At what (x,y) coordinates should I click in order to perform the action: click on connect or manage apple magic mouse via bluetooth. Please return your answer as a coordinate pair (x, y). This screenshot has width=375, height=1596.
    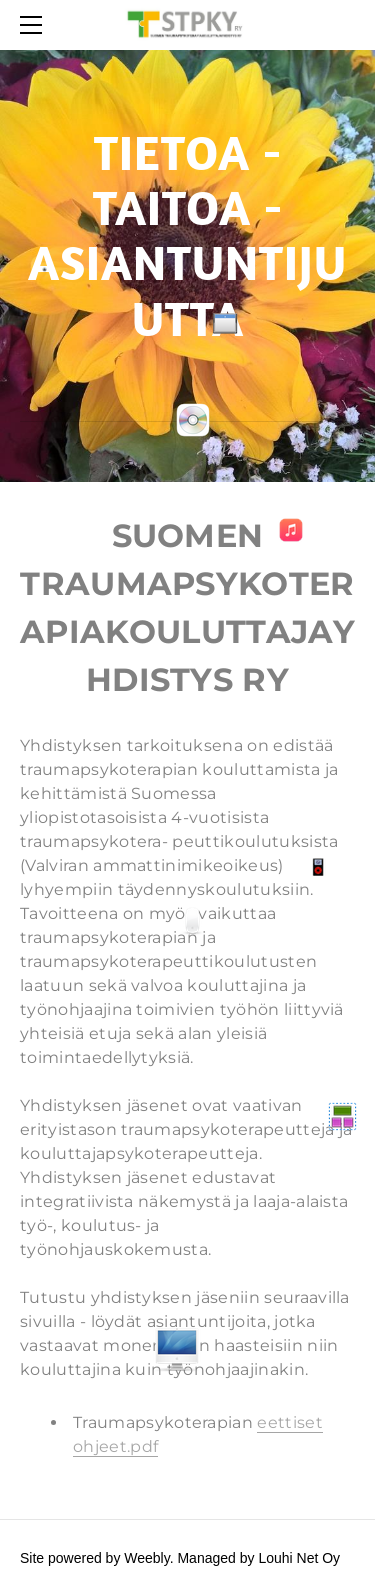
    Looking at the image, I should click on (192, 921).